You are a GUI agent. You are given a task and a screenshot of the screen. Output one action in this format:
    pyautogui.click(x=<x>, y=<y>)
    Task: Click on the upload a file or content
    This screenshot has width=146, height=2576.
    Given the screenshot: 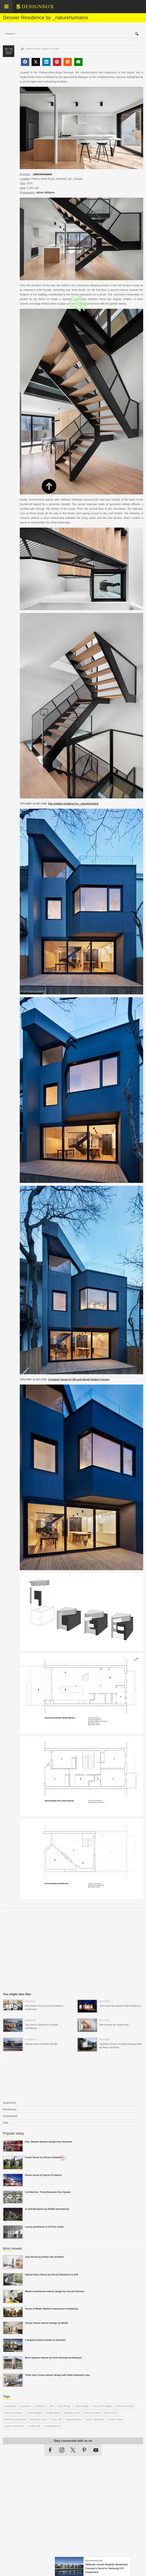 What is the action you would take?
    pyautogui.click(x=49, y=486)
    